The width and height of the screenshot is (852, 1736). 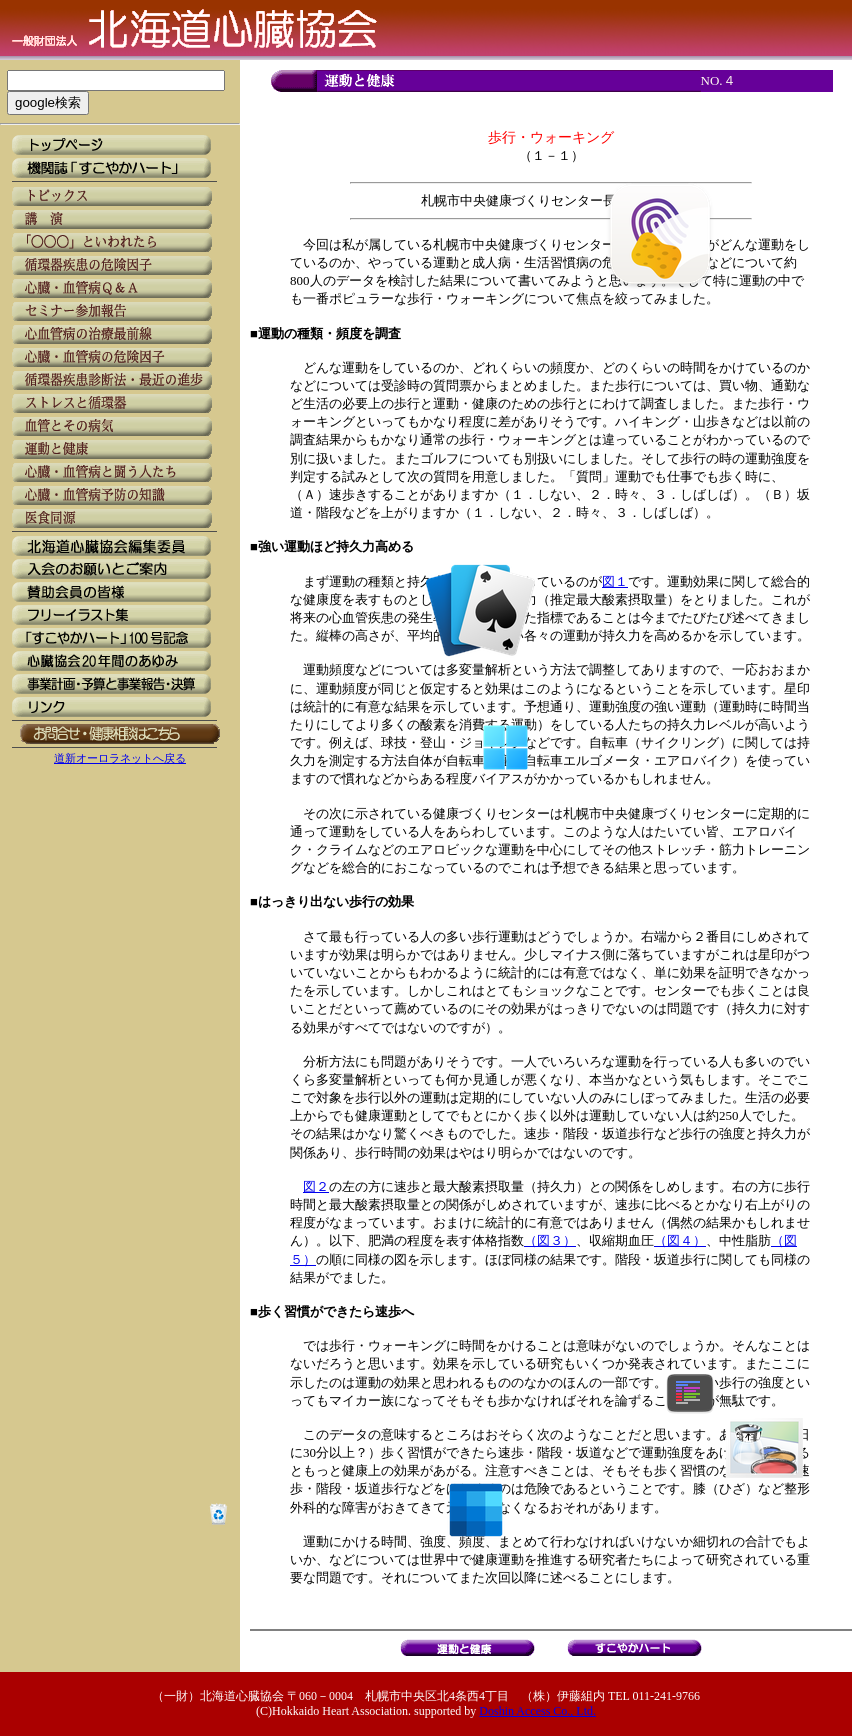 I want to click on view photos or images, so click(x=764, y=1439).